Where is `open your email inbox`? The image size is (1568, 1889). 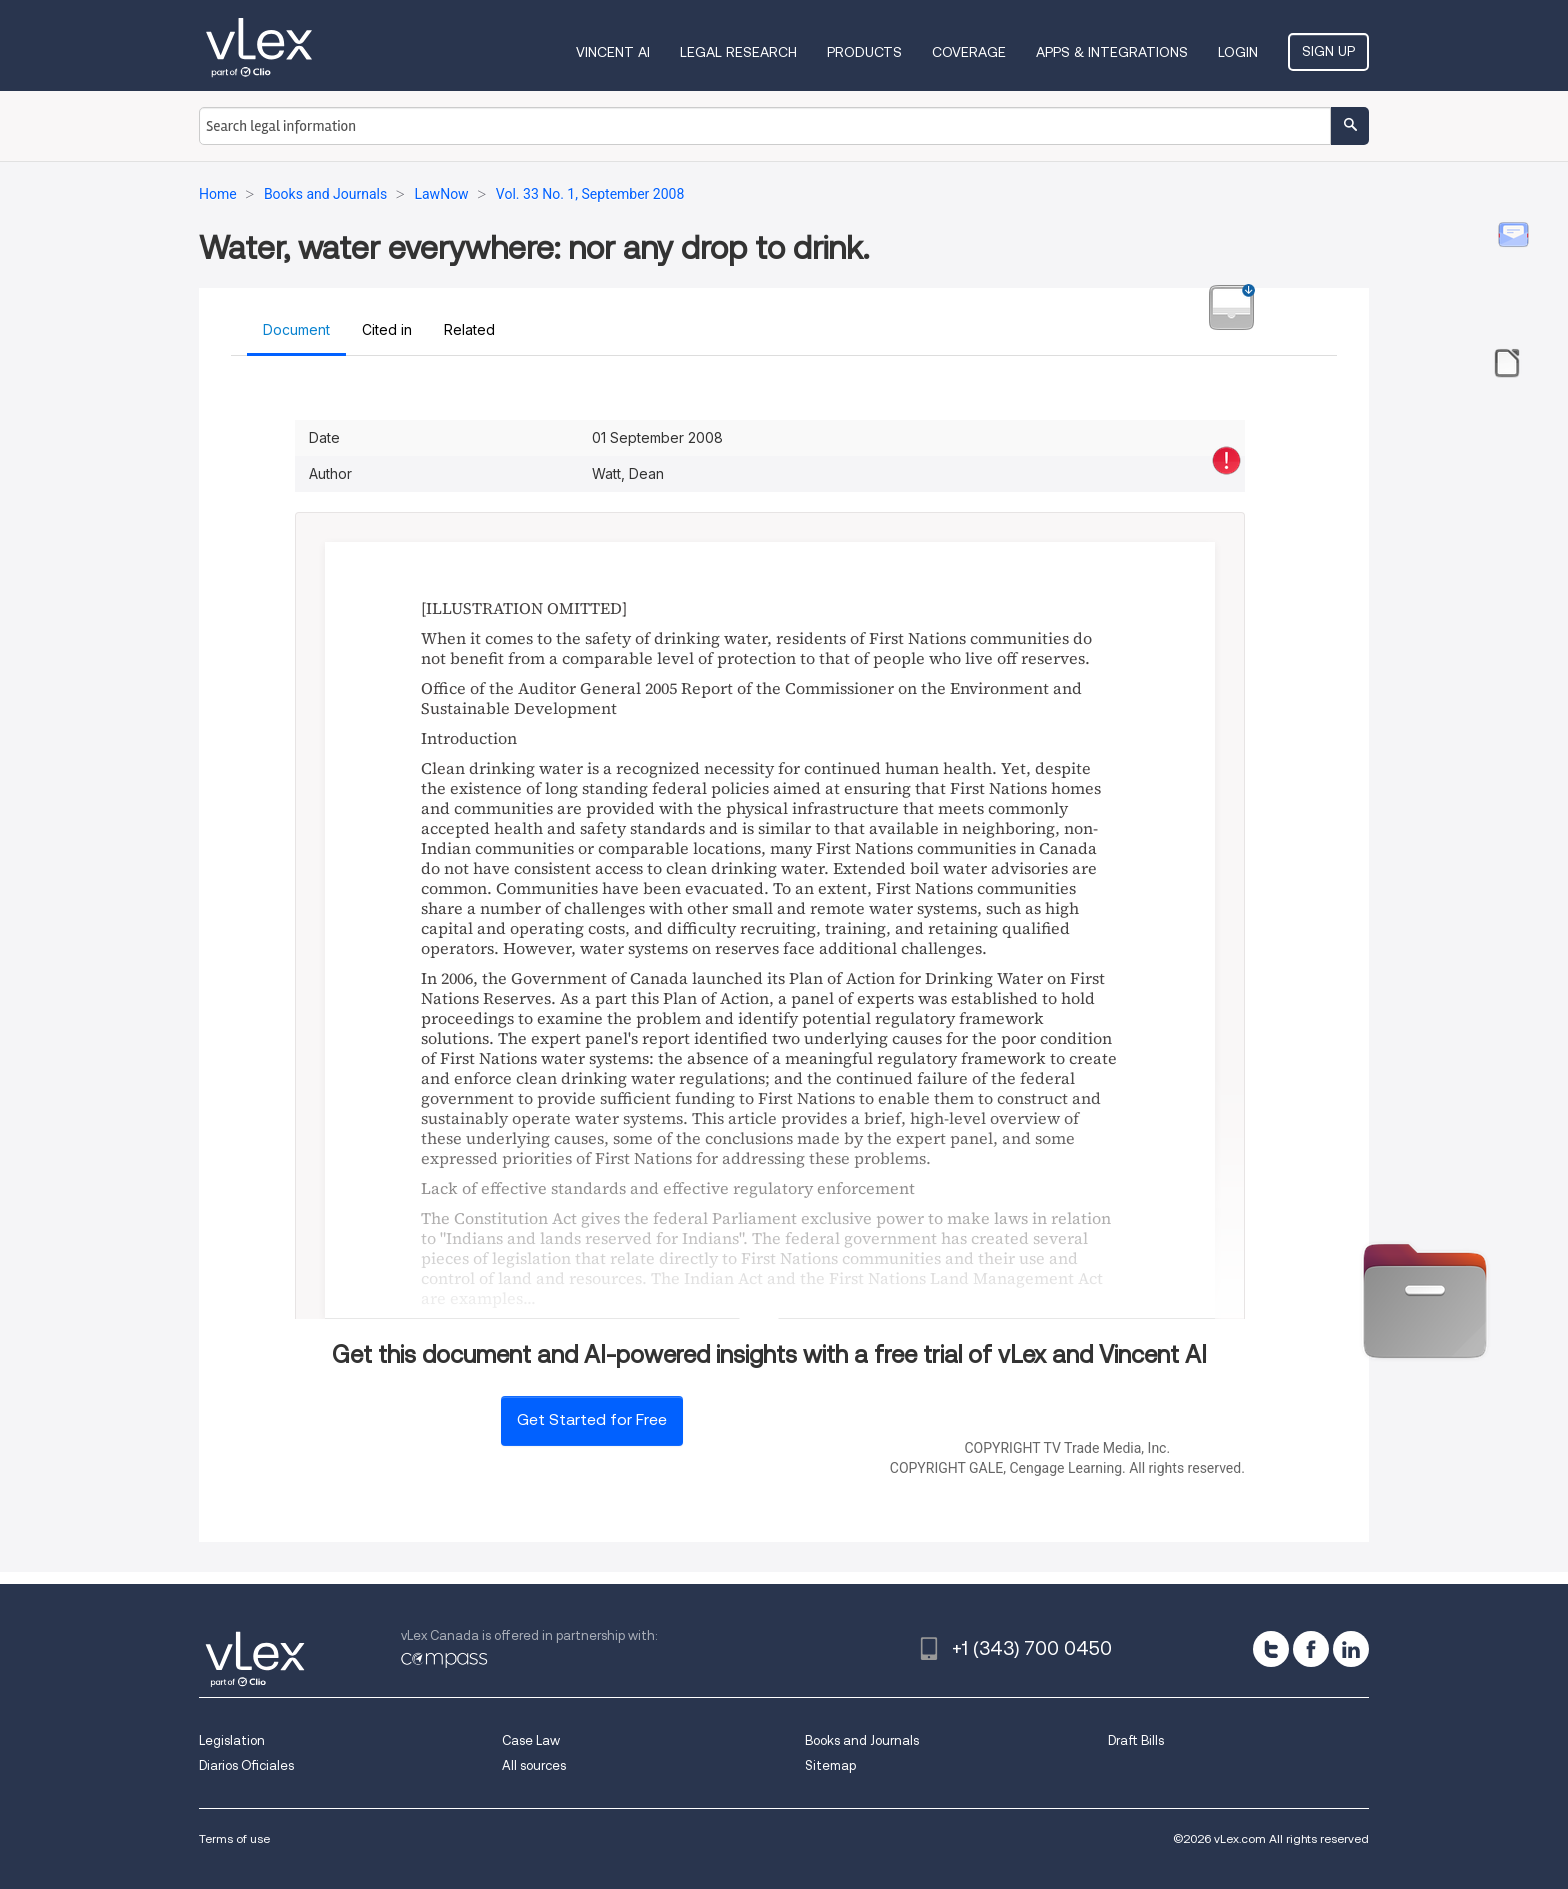 open your email inbox is located at coordinates (1231, 307).